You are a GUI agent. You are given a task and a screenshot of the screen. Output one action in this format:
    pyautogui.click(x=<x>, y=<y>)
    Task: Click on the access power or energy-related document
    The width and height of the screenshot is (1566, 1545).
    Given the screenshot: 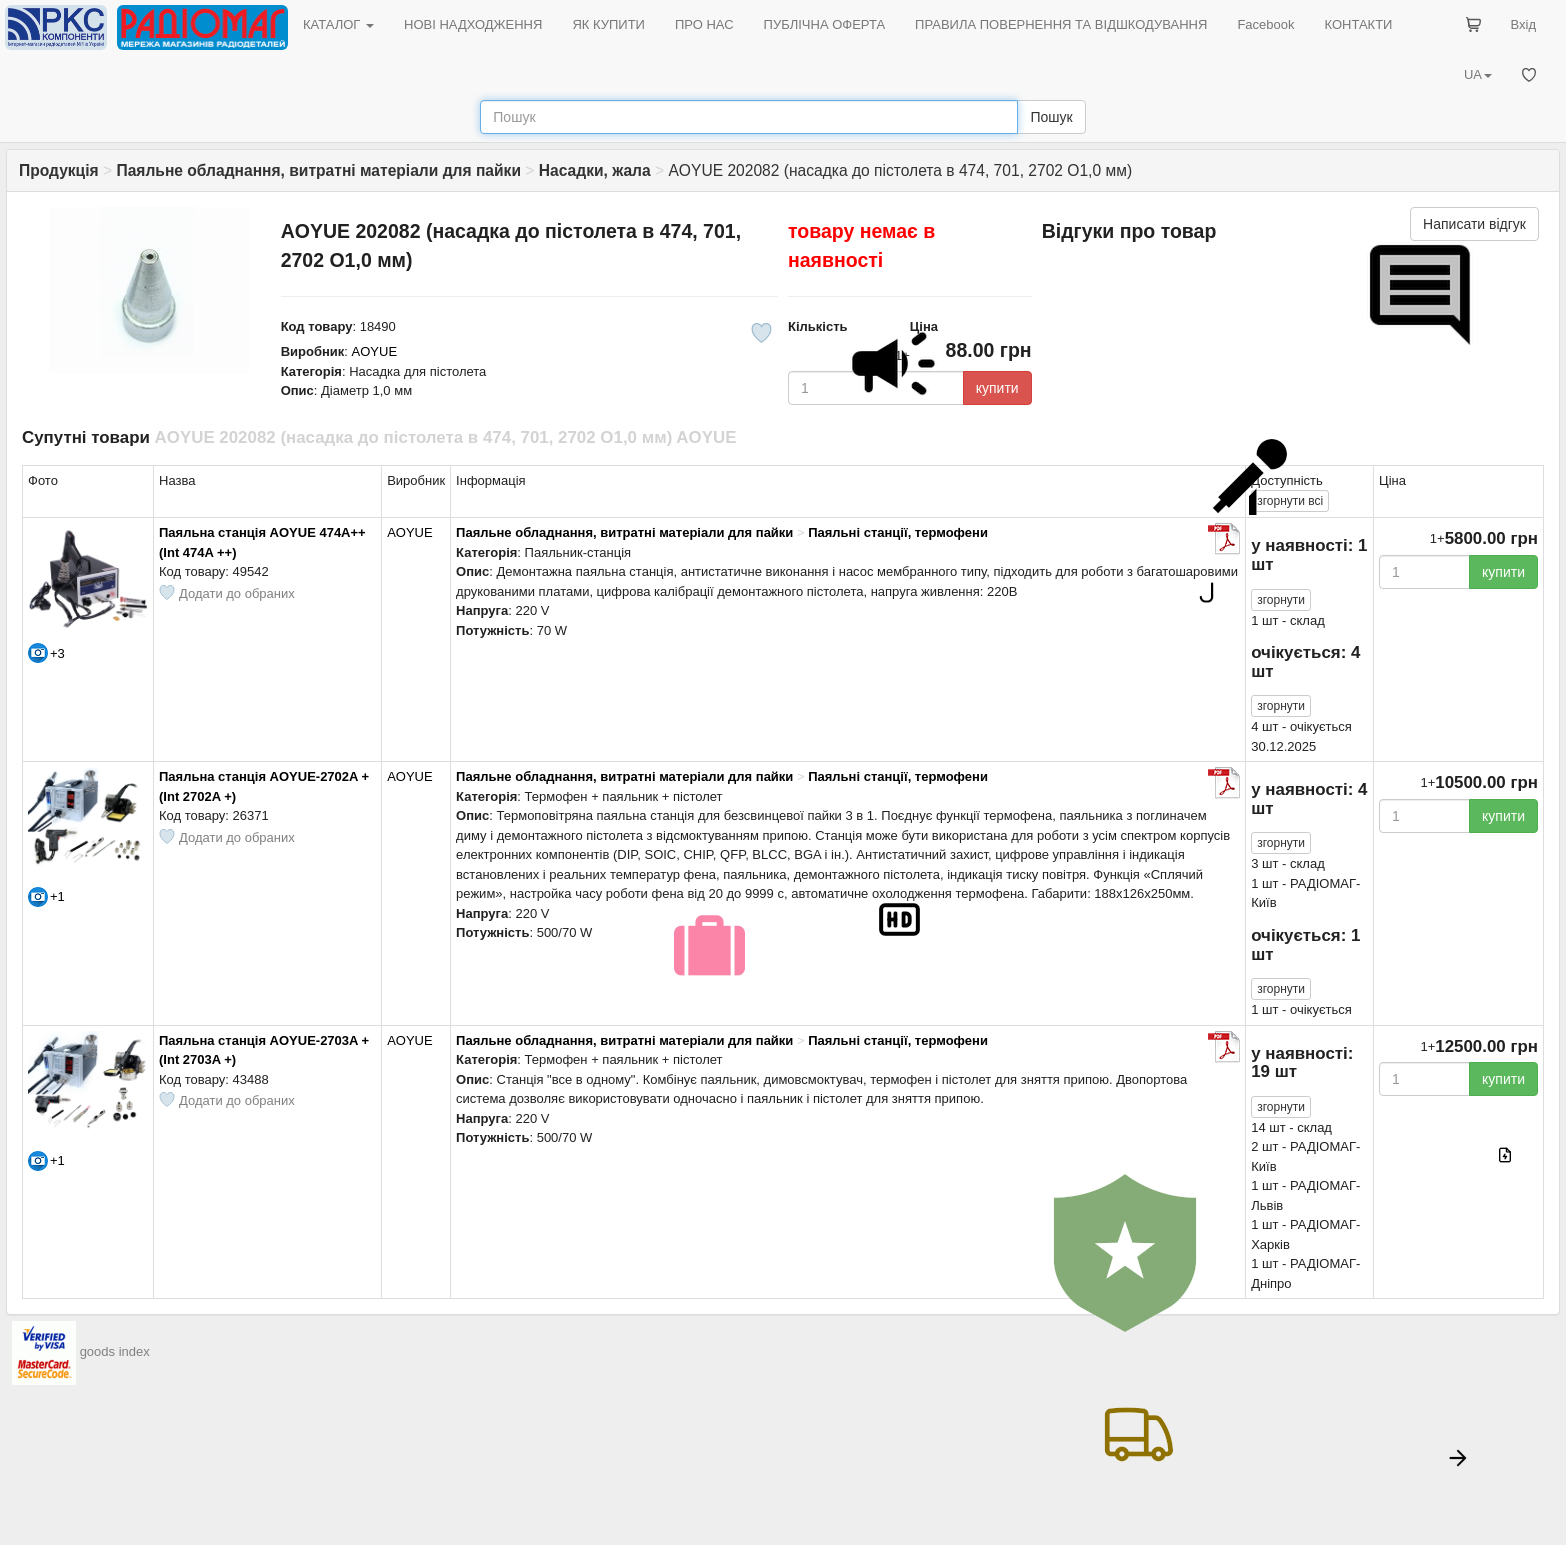 What is the action you would take?
    pyautogui.click(x=1505, y=1155)
    